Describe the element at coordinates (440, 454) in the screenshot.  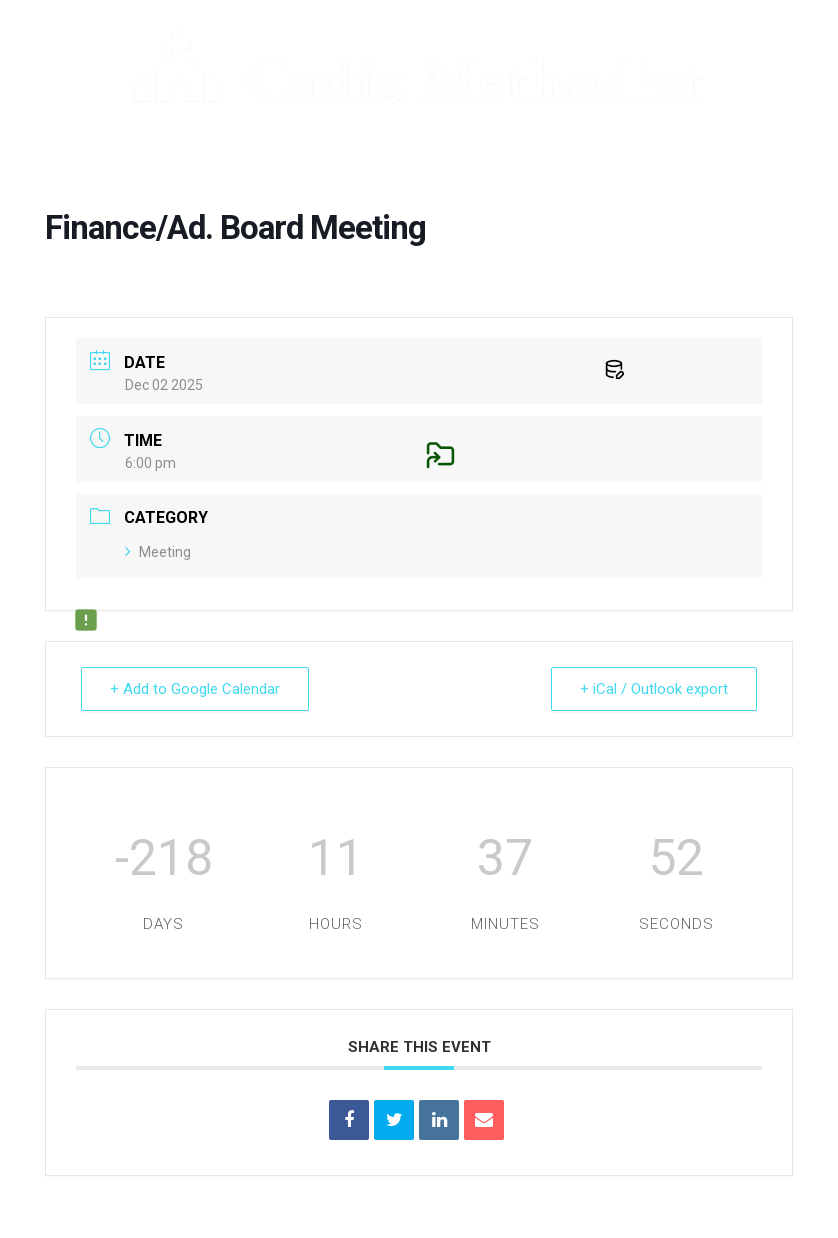
I see `create a symbolic link to this folder` at that location.